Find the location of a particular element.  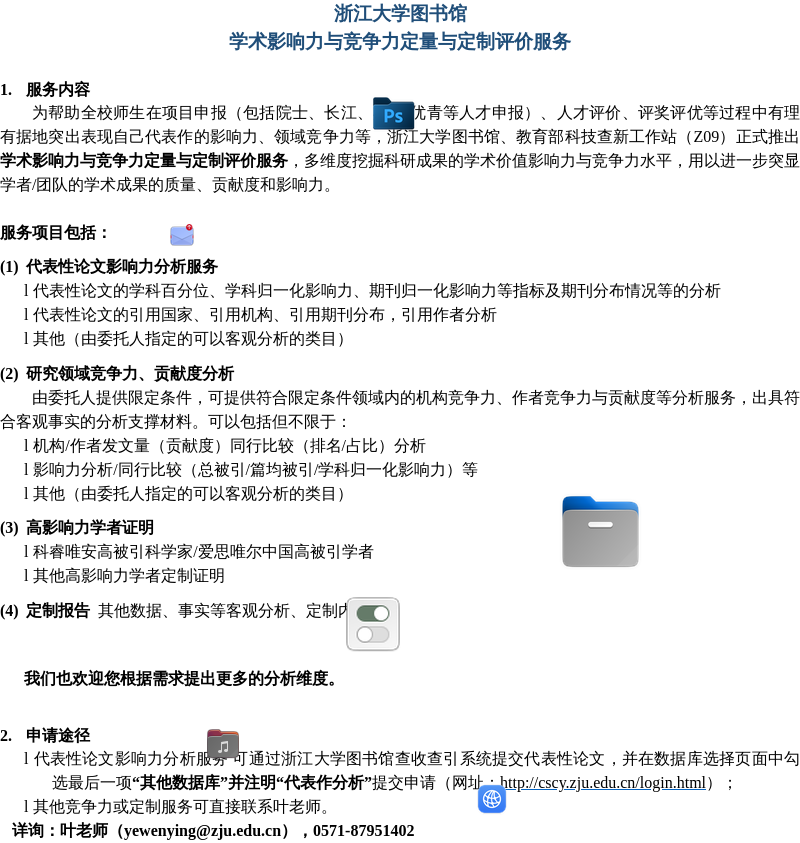

open folder containing adobe photoshop files is located at coordinates (393, 114).